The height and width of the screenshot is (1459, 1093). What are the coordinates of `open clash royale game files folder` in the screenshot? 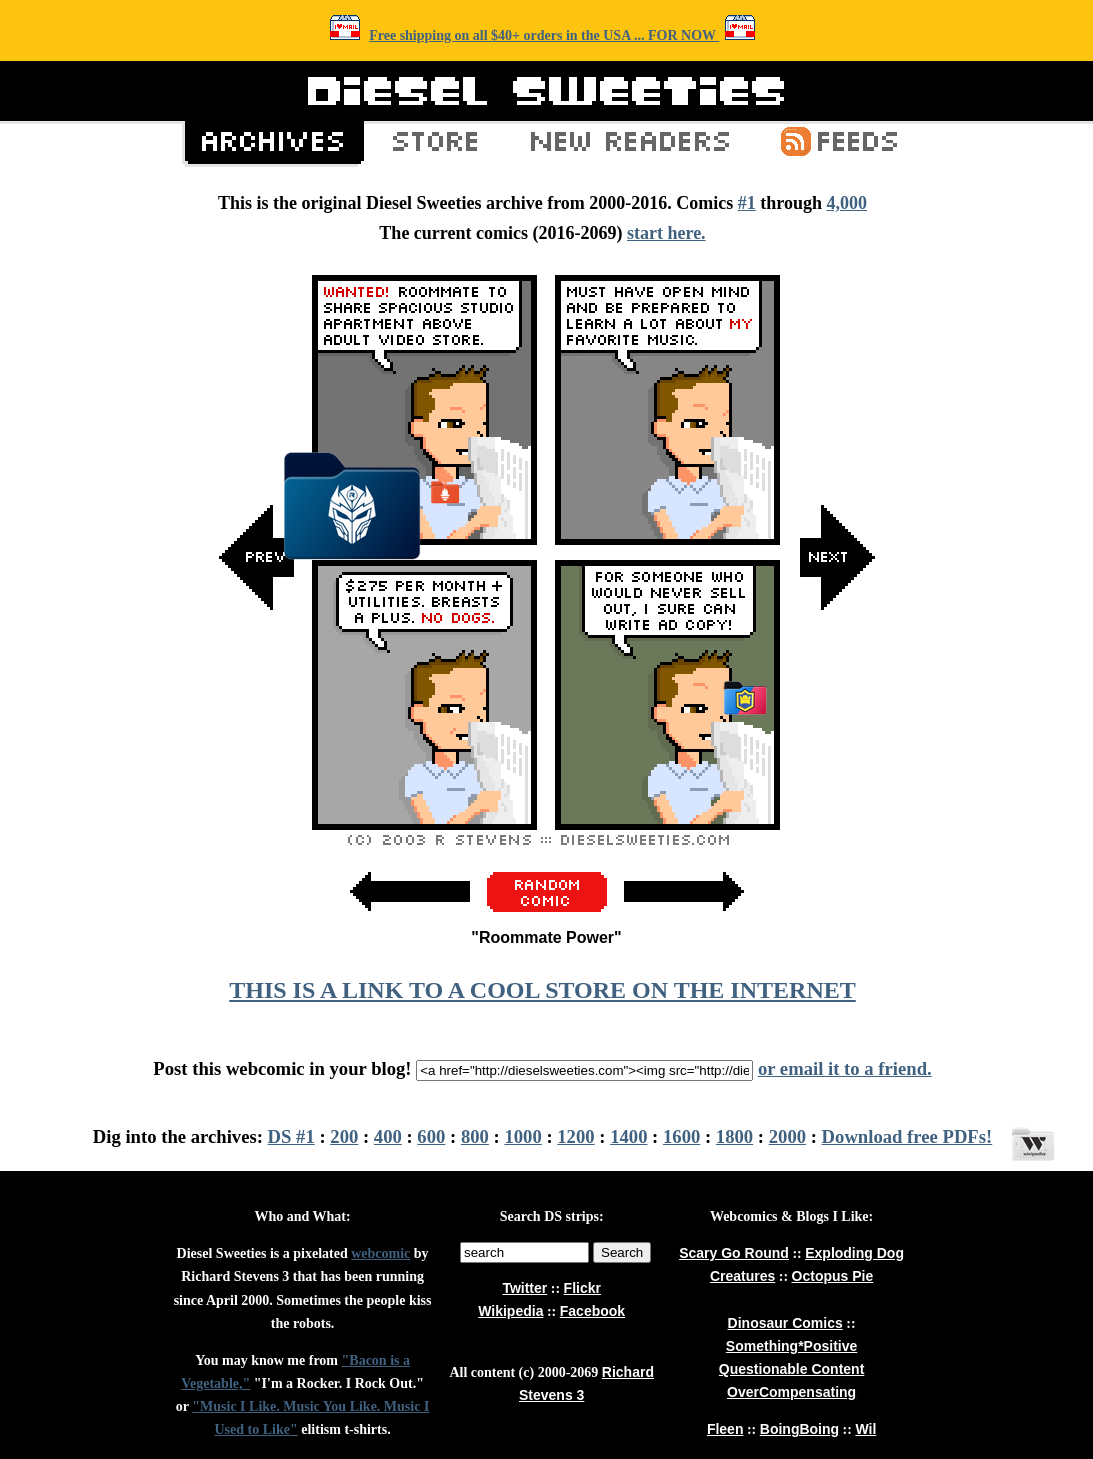 It's located at (745, 699).